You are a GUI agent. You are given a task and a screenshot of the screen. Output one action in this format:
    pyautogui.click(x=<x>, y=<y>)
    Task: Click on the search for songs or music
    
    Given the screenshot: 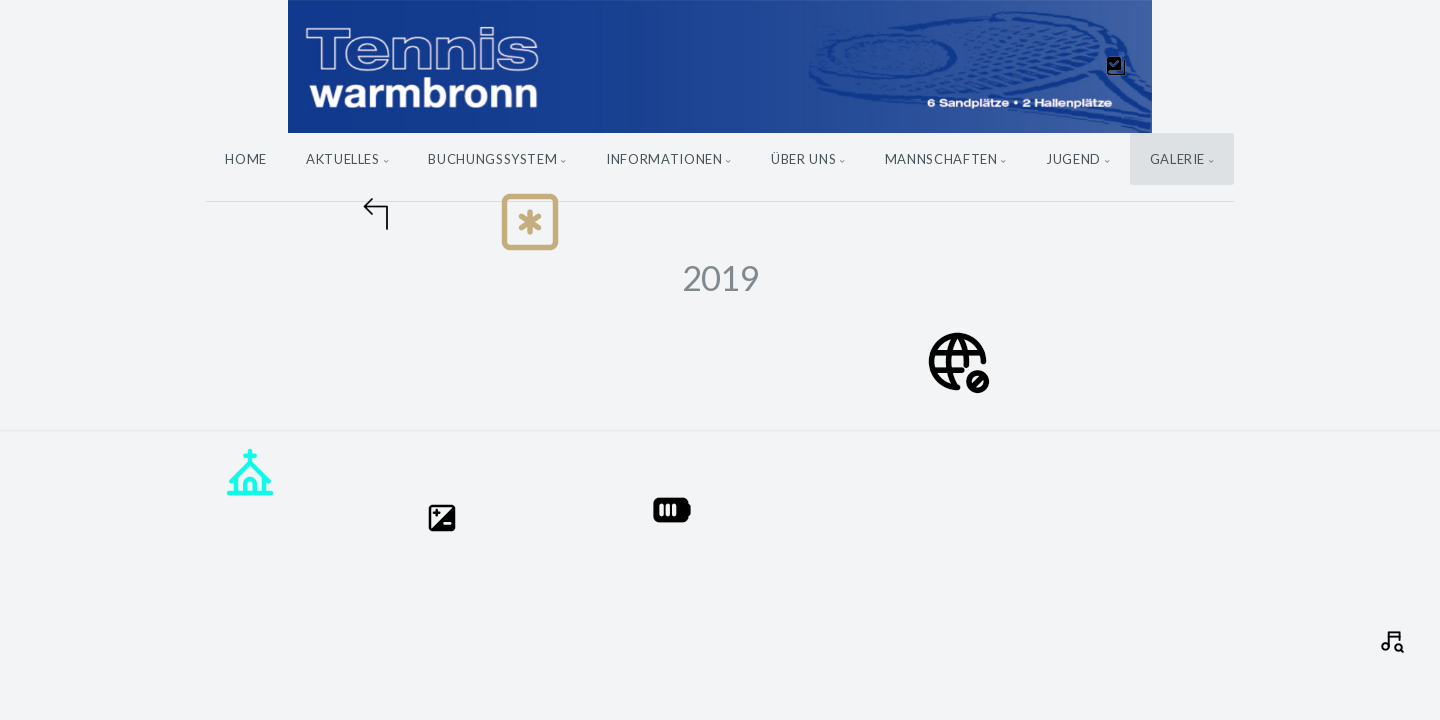 What is the action you would take?
    pyautogui.click(x=1392, y=641)
    